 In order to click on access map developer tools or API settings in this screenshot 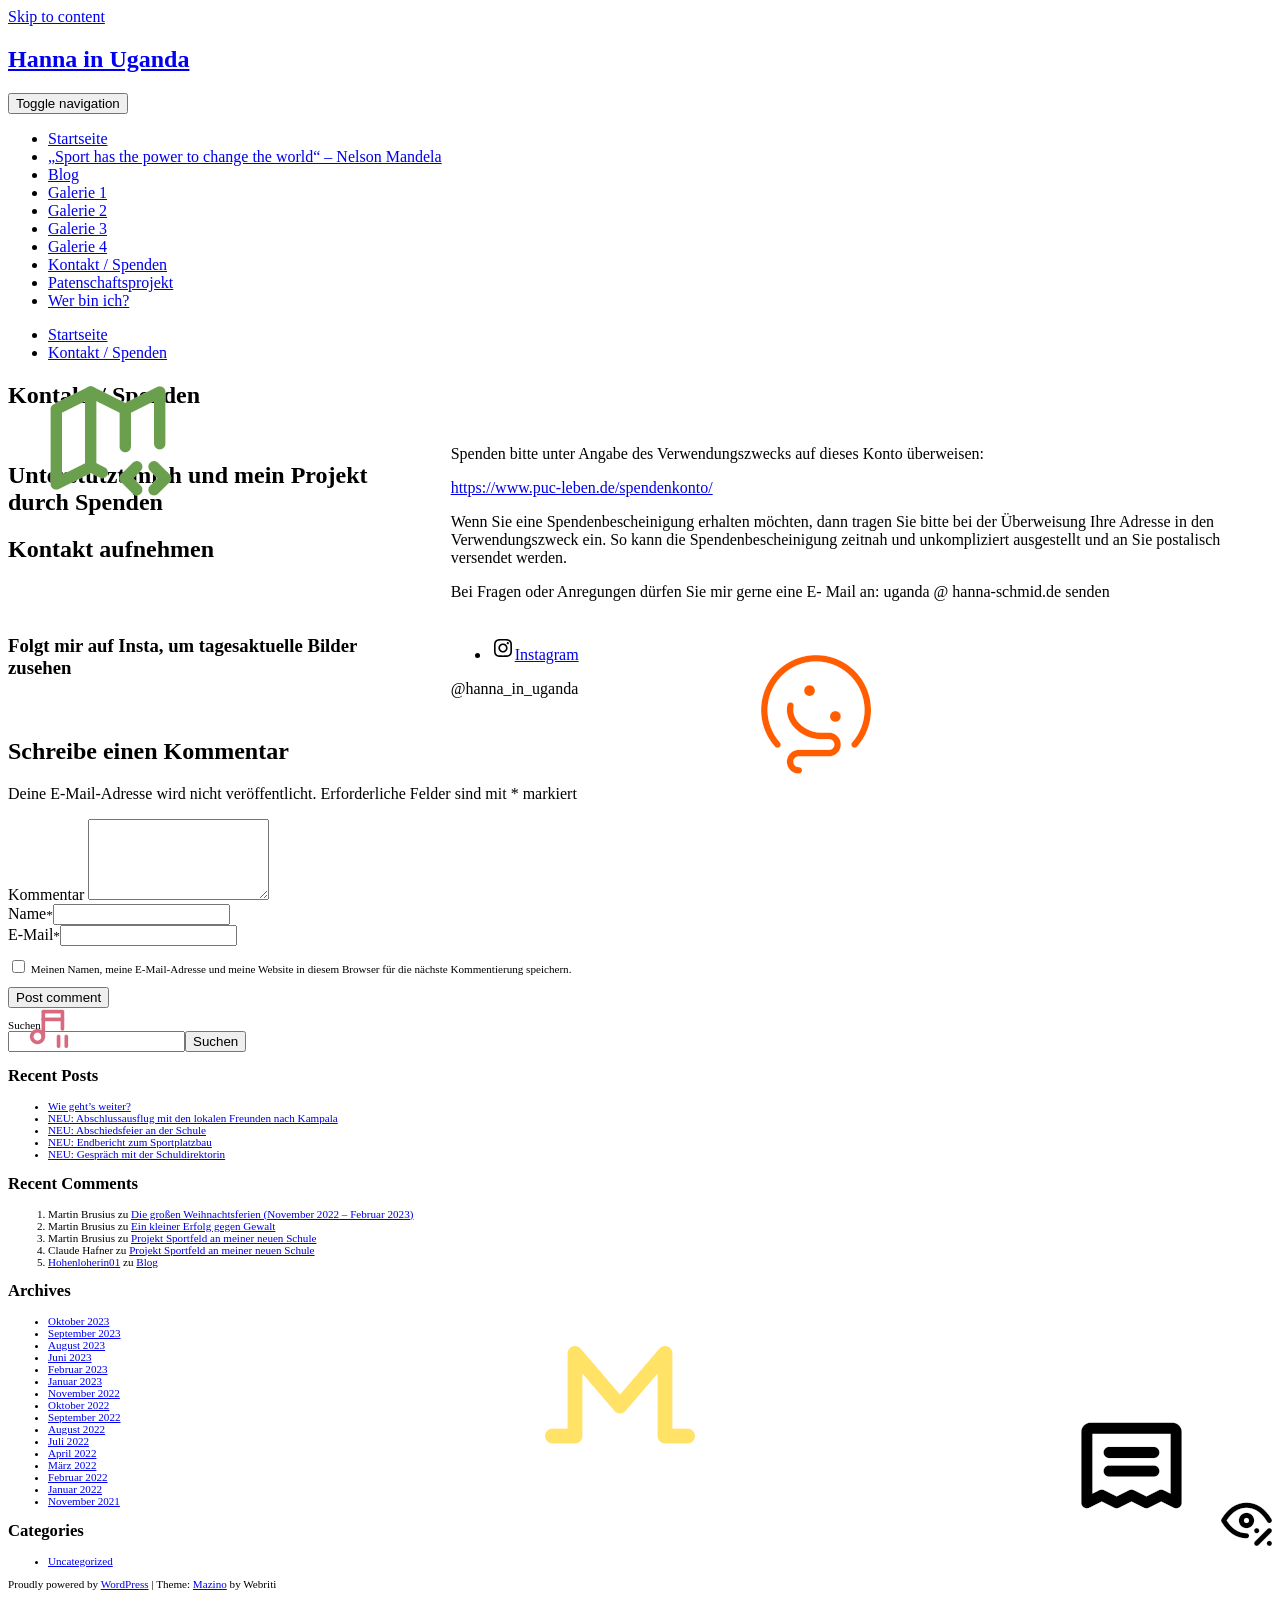, I will do `click(108, 438)`.